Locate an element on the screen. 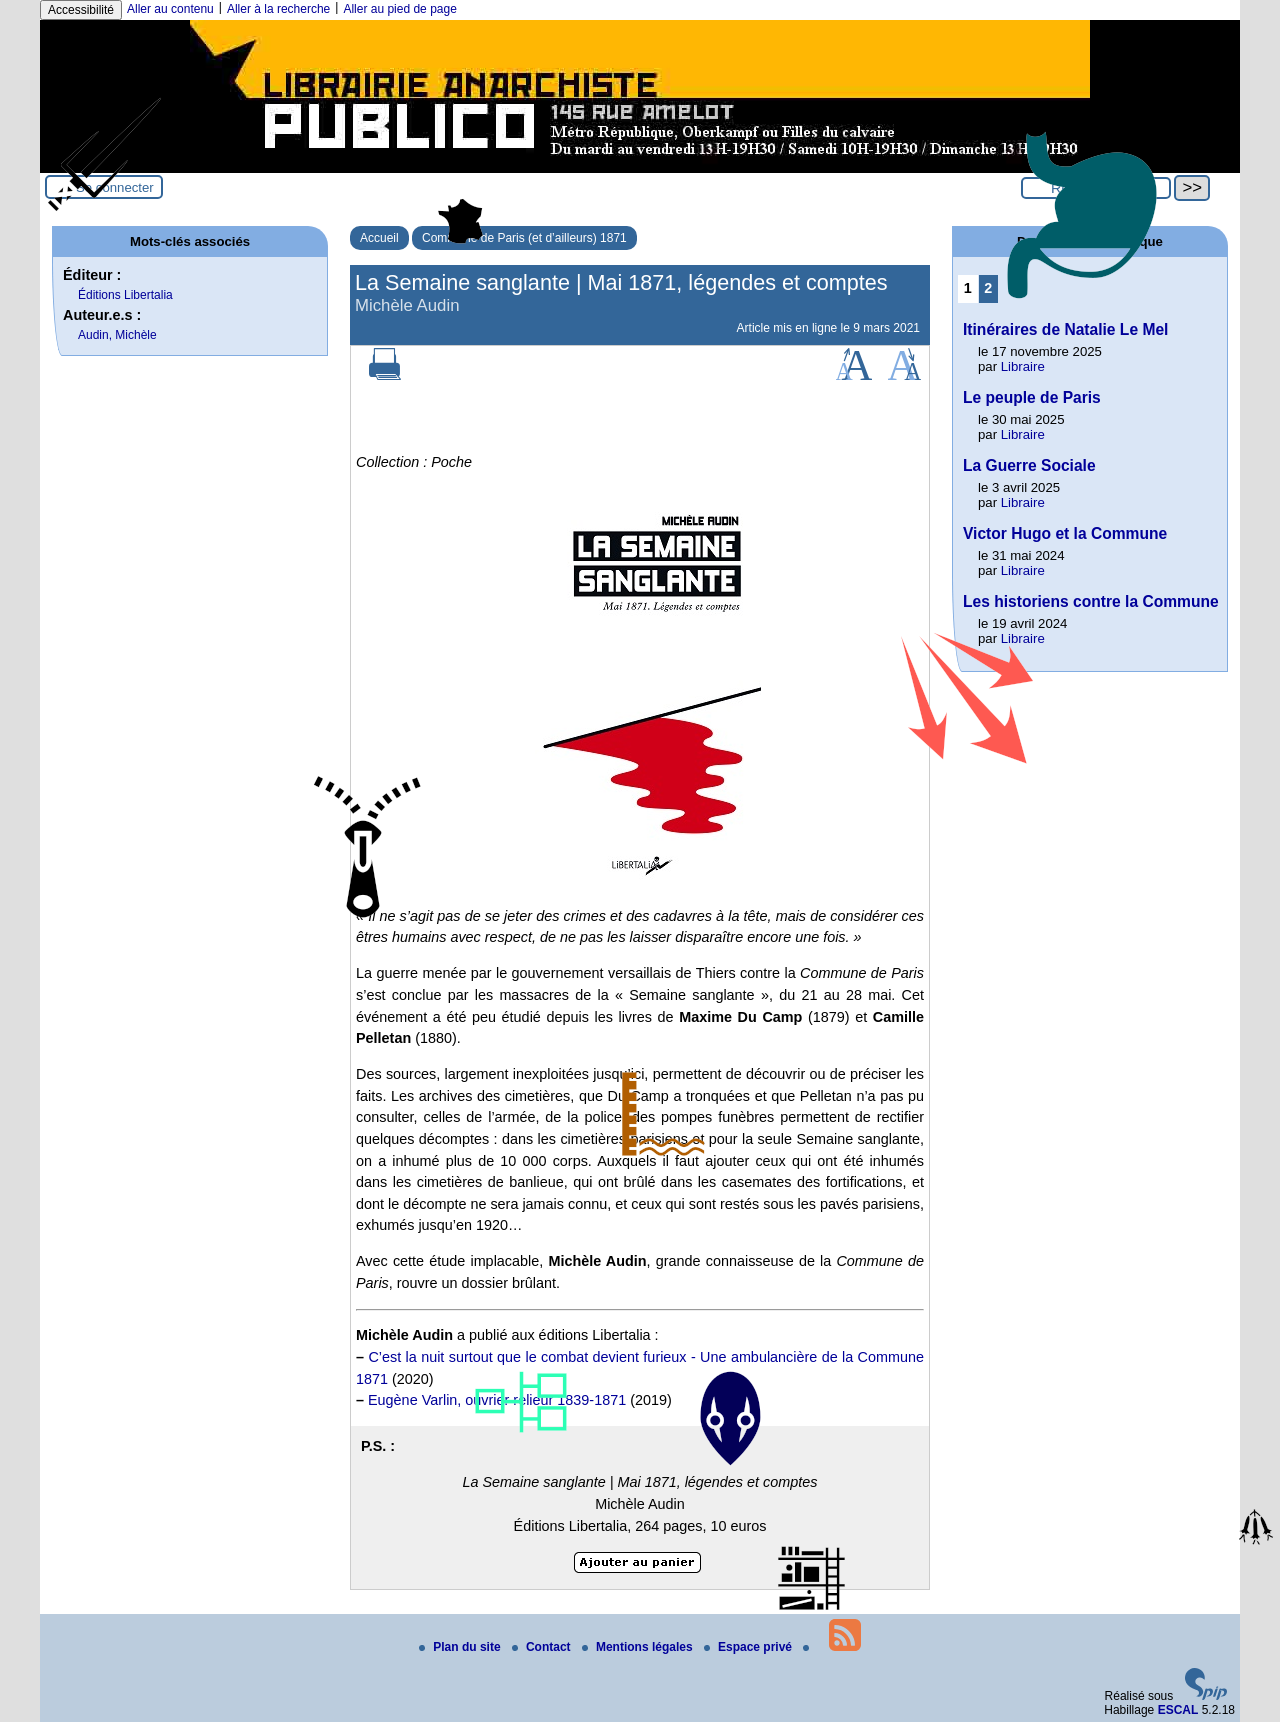 The width and height of the screenshot is (1280, 1722). access warehouse inventory management is located at coordinates (811, 1576).